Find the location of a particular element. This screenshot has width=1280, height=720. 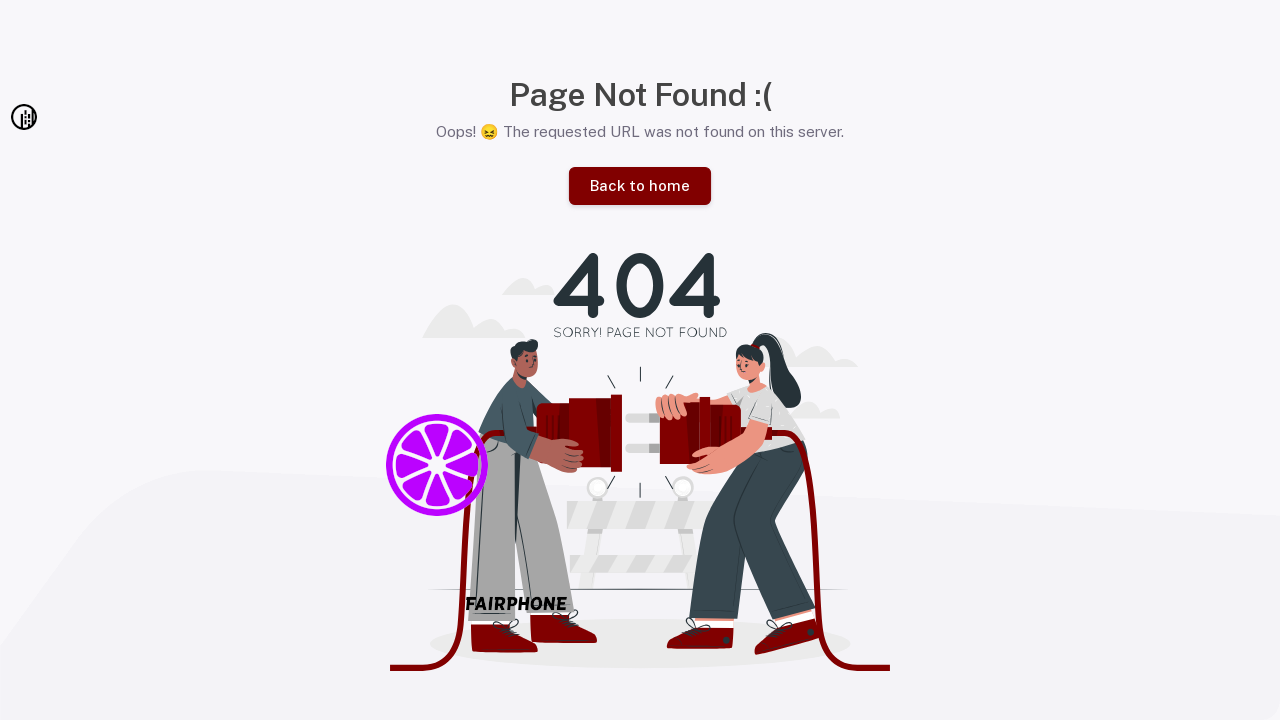

Fairphone company logo is located at coordinates (516, 603).